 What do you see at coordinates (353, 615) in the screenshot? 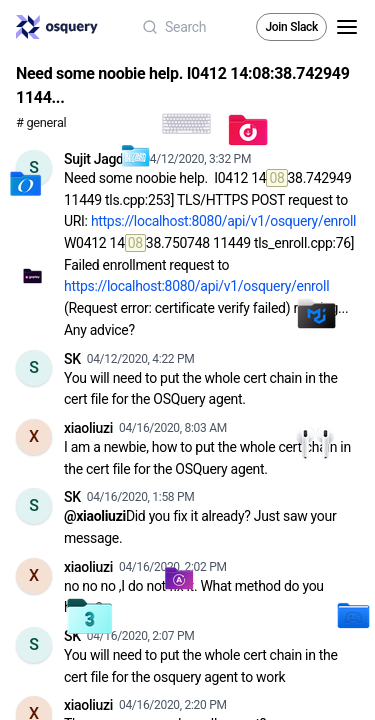
I see `open your games folder` at bounding box center [353, 615].